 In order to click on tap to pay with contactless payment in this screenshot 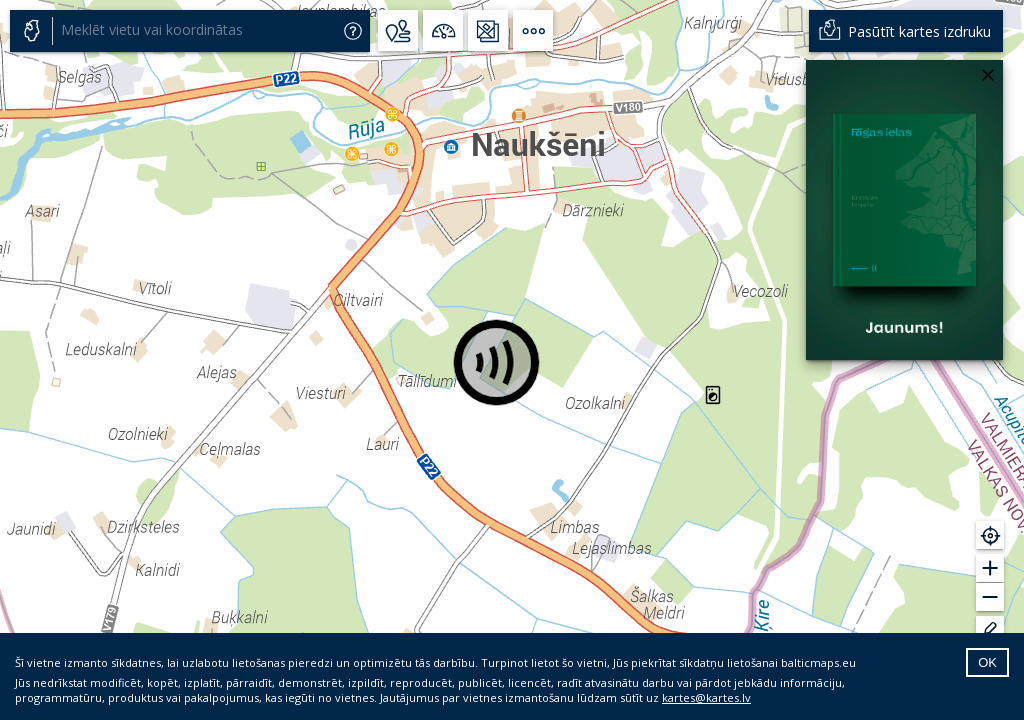, I will do `click(496, 362)`.